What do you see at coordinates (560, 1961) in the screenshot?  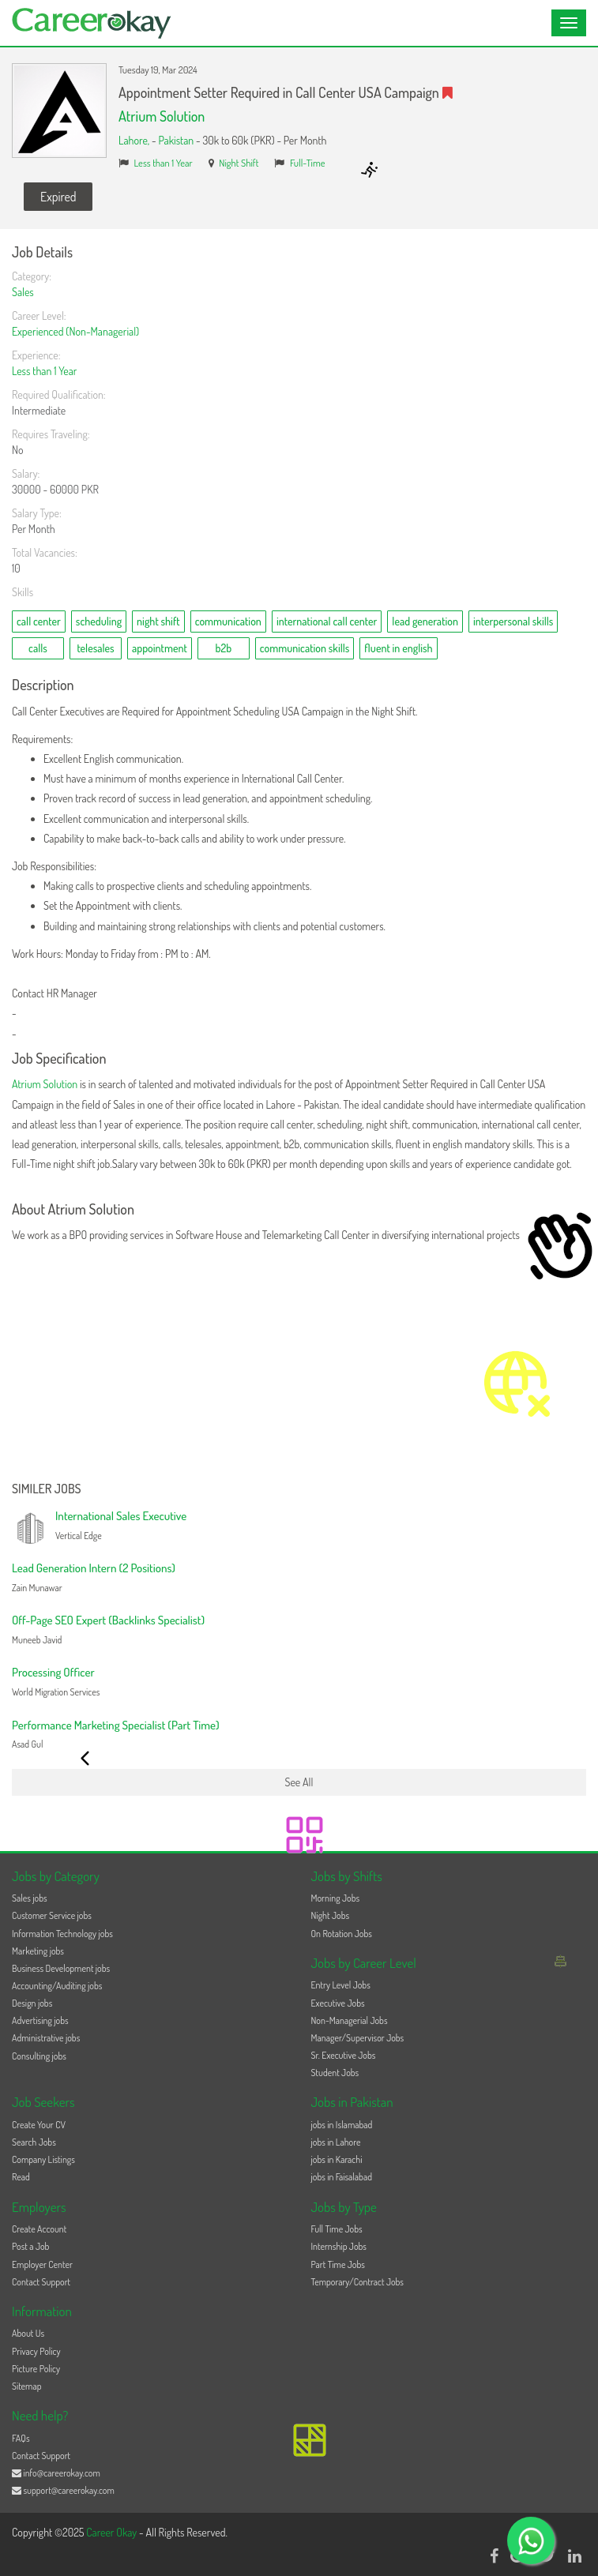 I see `align objects to horizontal center` at bounding box center [560, 1961].